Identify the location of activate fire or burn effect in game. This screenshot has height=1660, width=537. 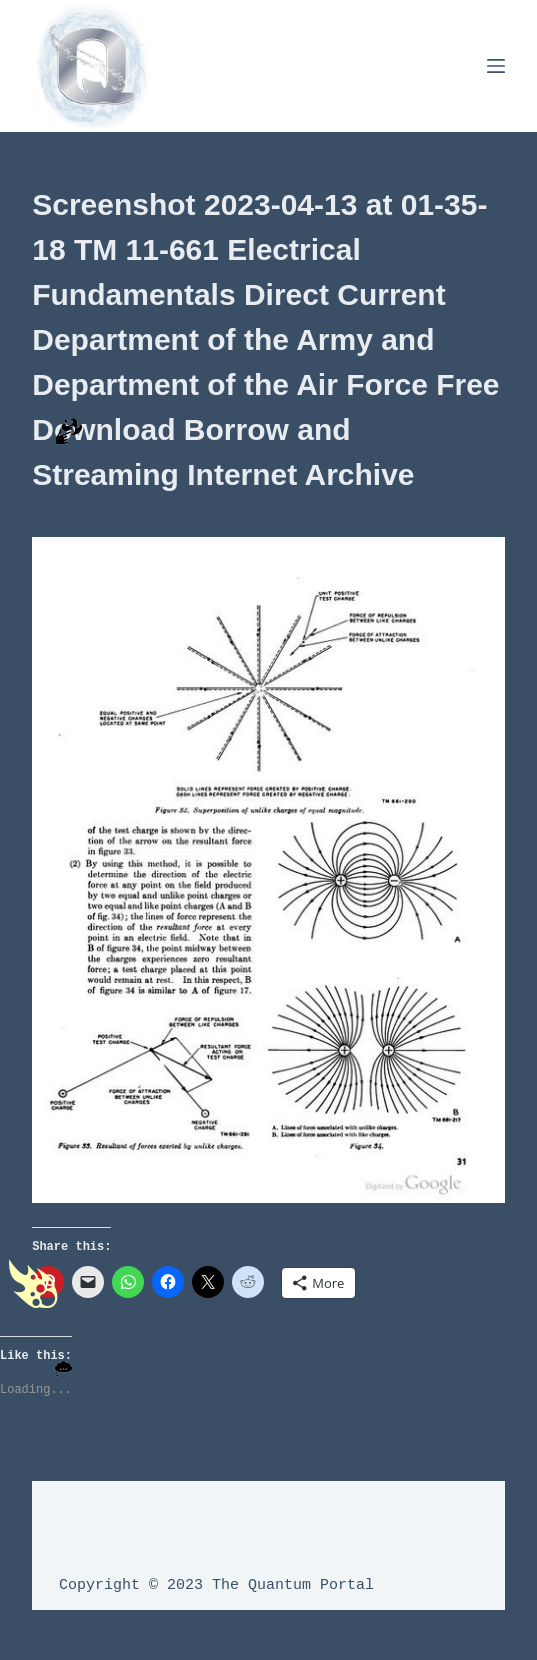
(32, 1283).